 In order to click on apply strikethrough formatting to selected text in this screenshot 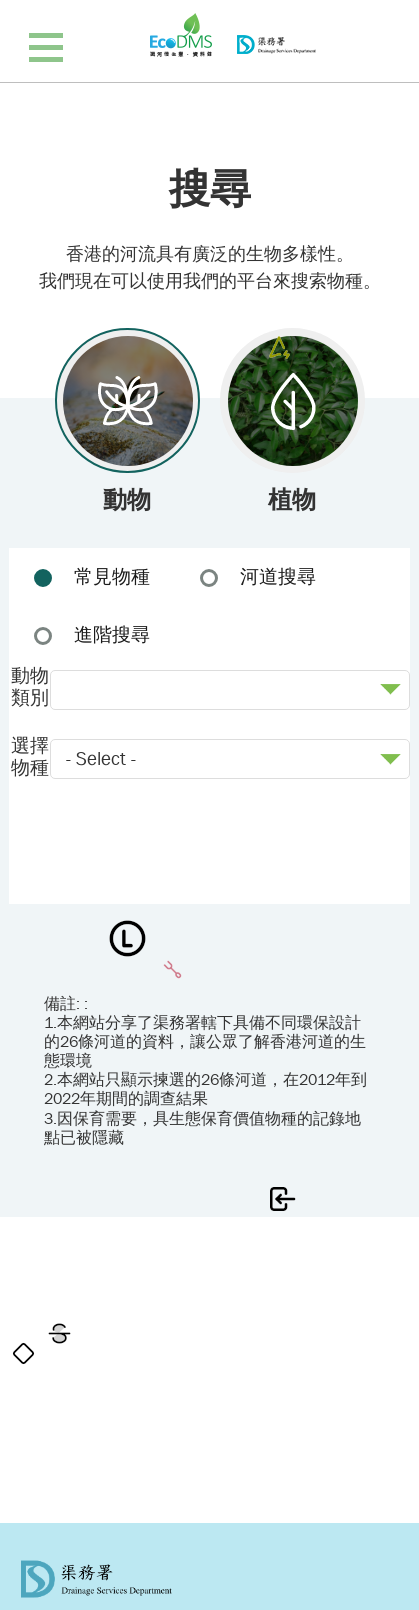, I will do `click(59, 1333)`.